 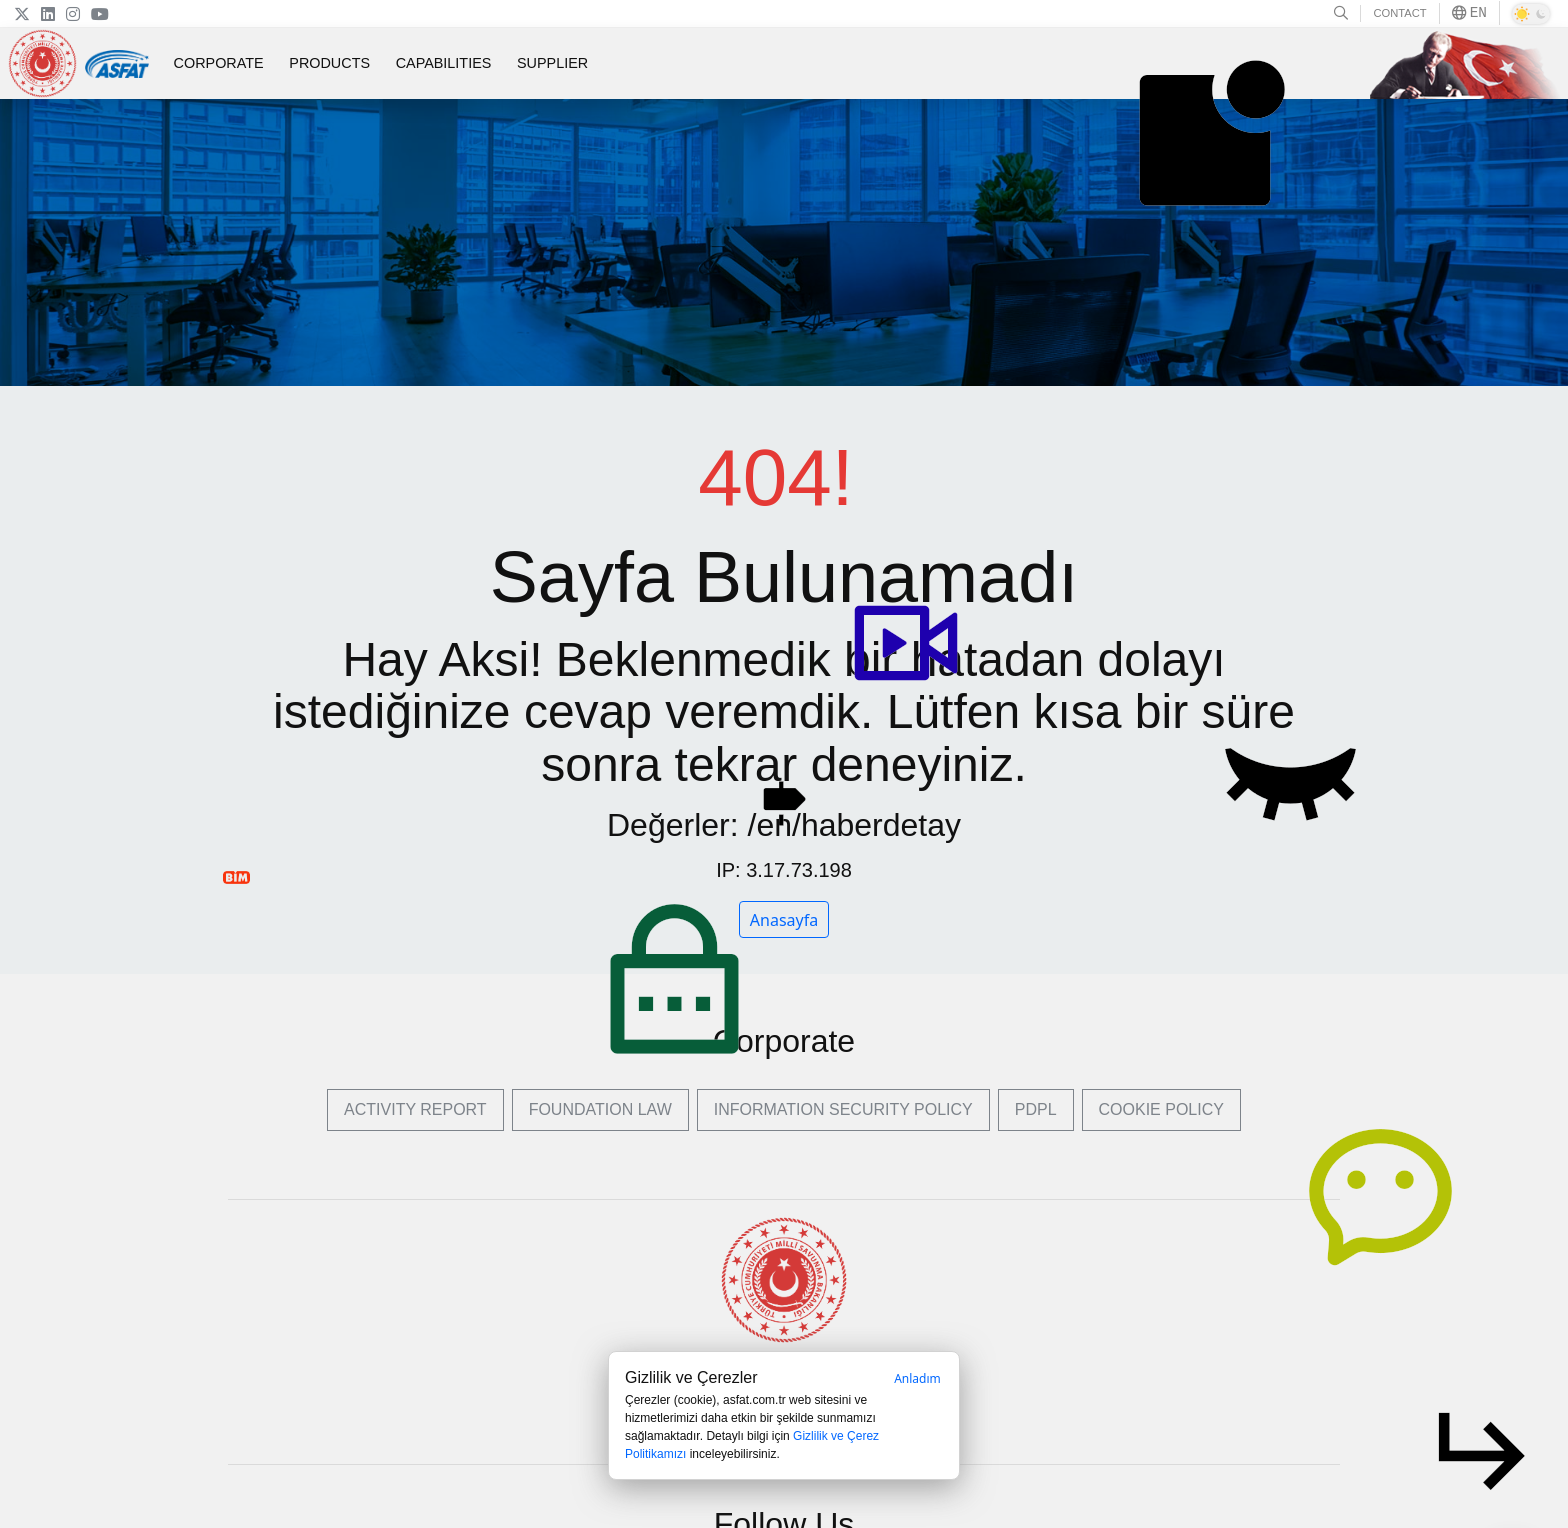 What do you see at coordinates (236, 877) in the screenshot?
I see `open the BIM store app` at bounding box center [236, 877].